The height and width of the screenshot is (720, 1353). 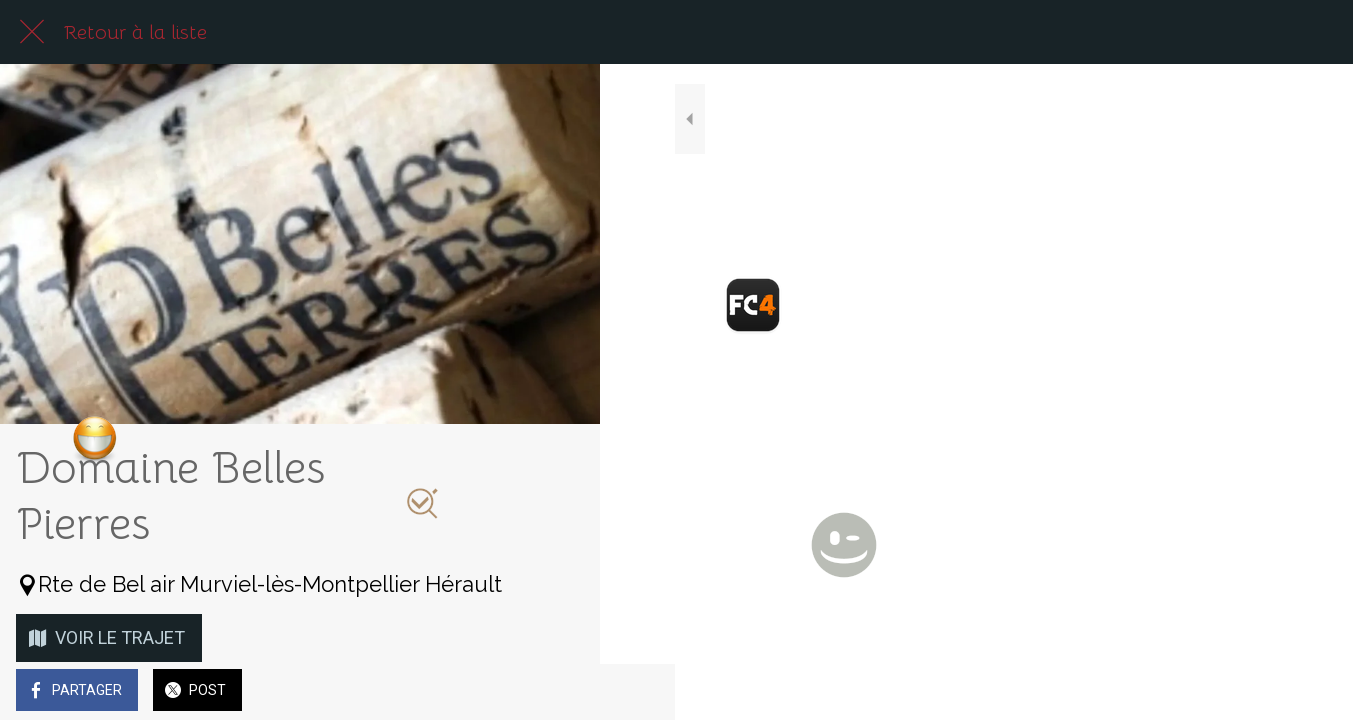 I want to click on react with laughter to a message, so click(x=95, y=440).